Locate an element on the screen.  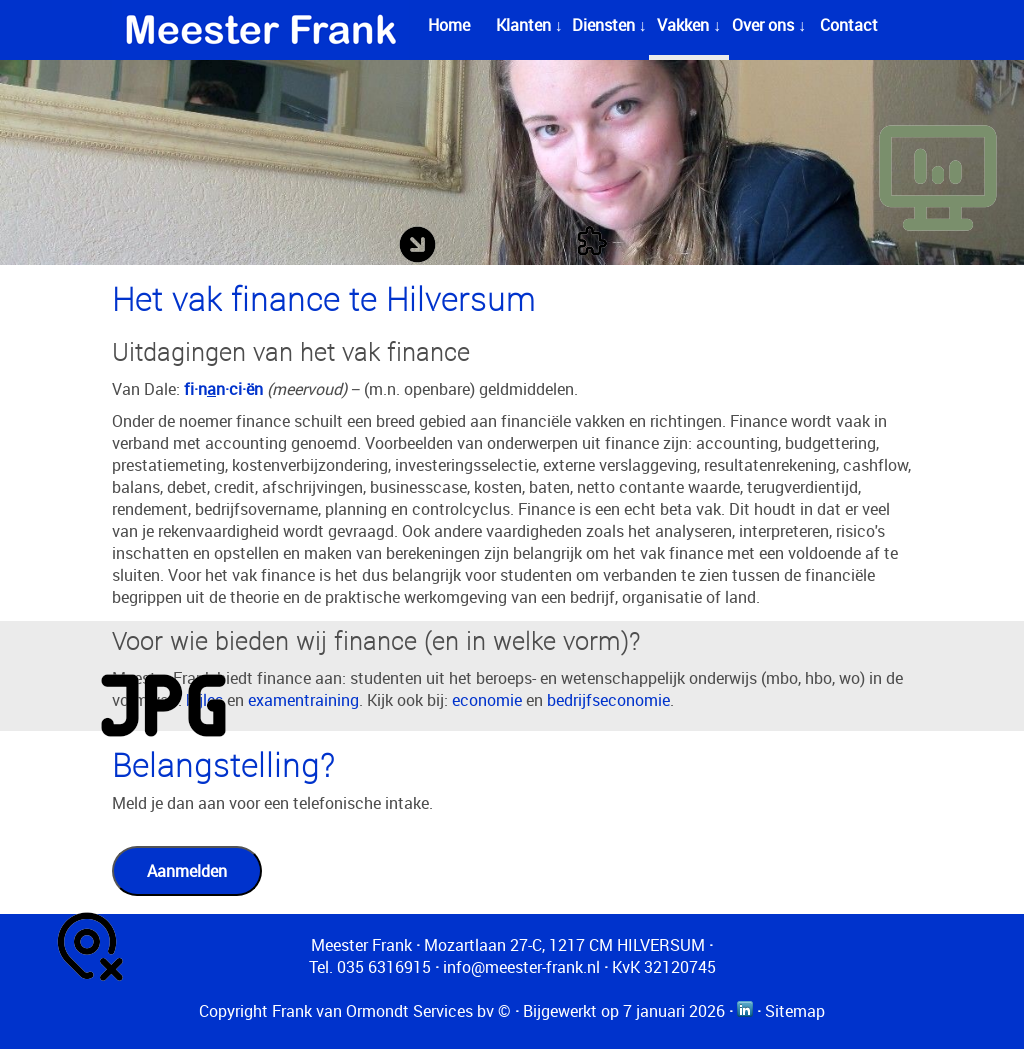
access plugins or extensions is located at coordinates (592, 240).